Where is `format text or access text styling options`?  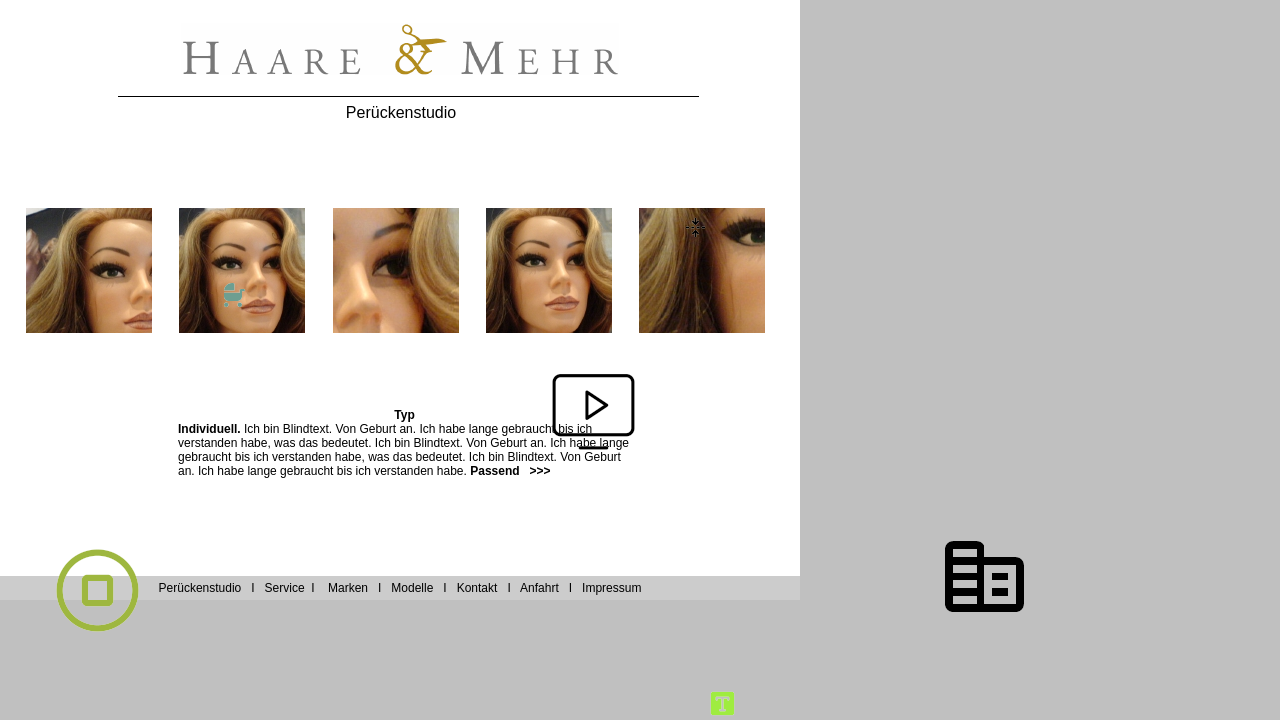 format text or access text styling options is located at coordinates (722, 703).